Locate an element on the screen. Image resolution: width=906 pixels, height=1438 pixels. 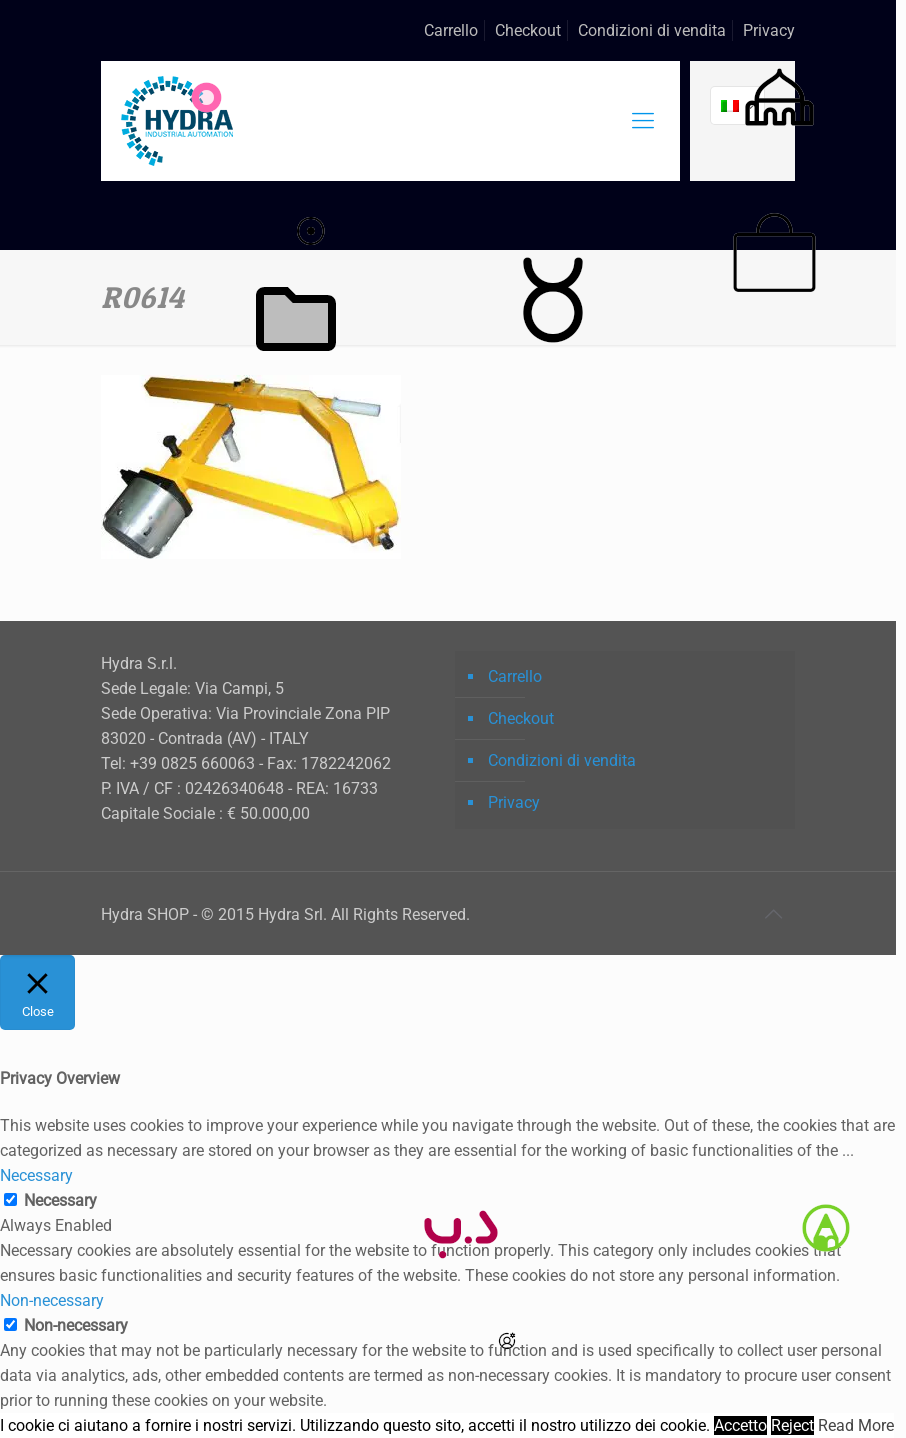
access files and documents is located at coordinates (296, 319).